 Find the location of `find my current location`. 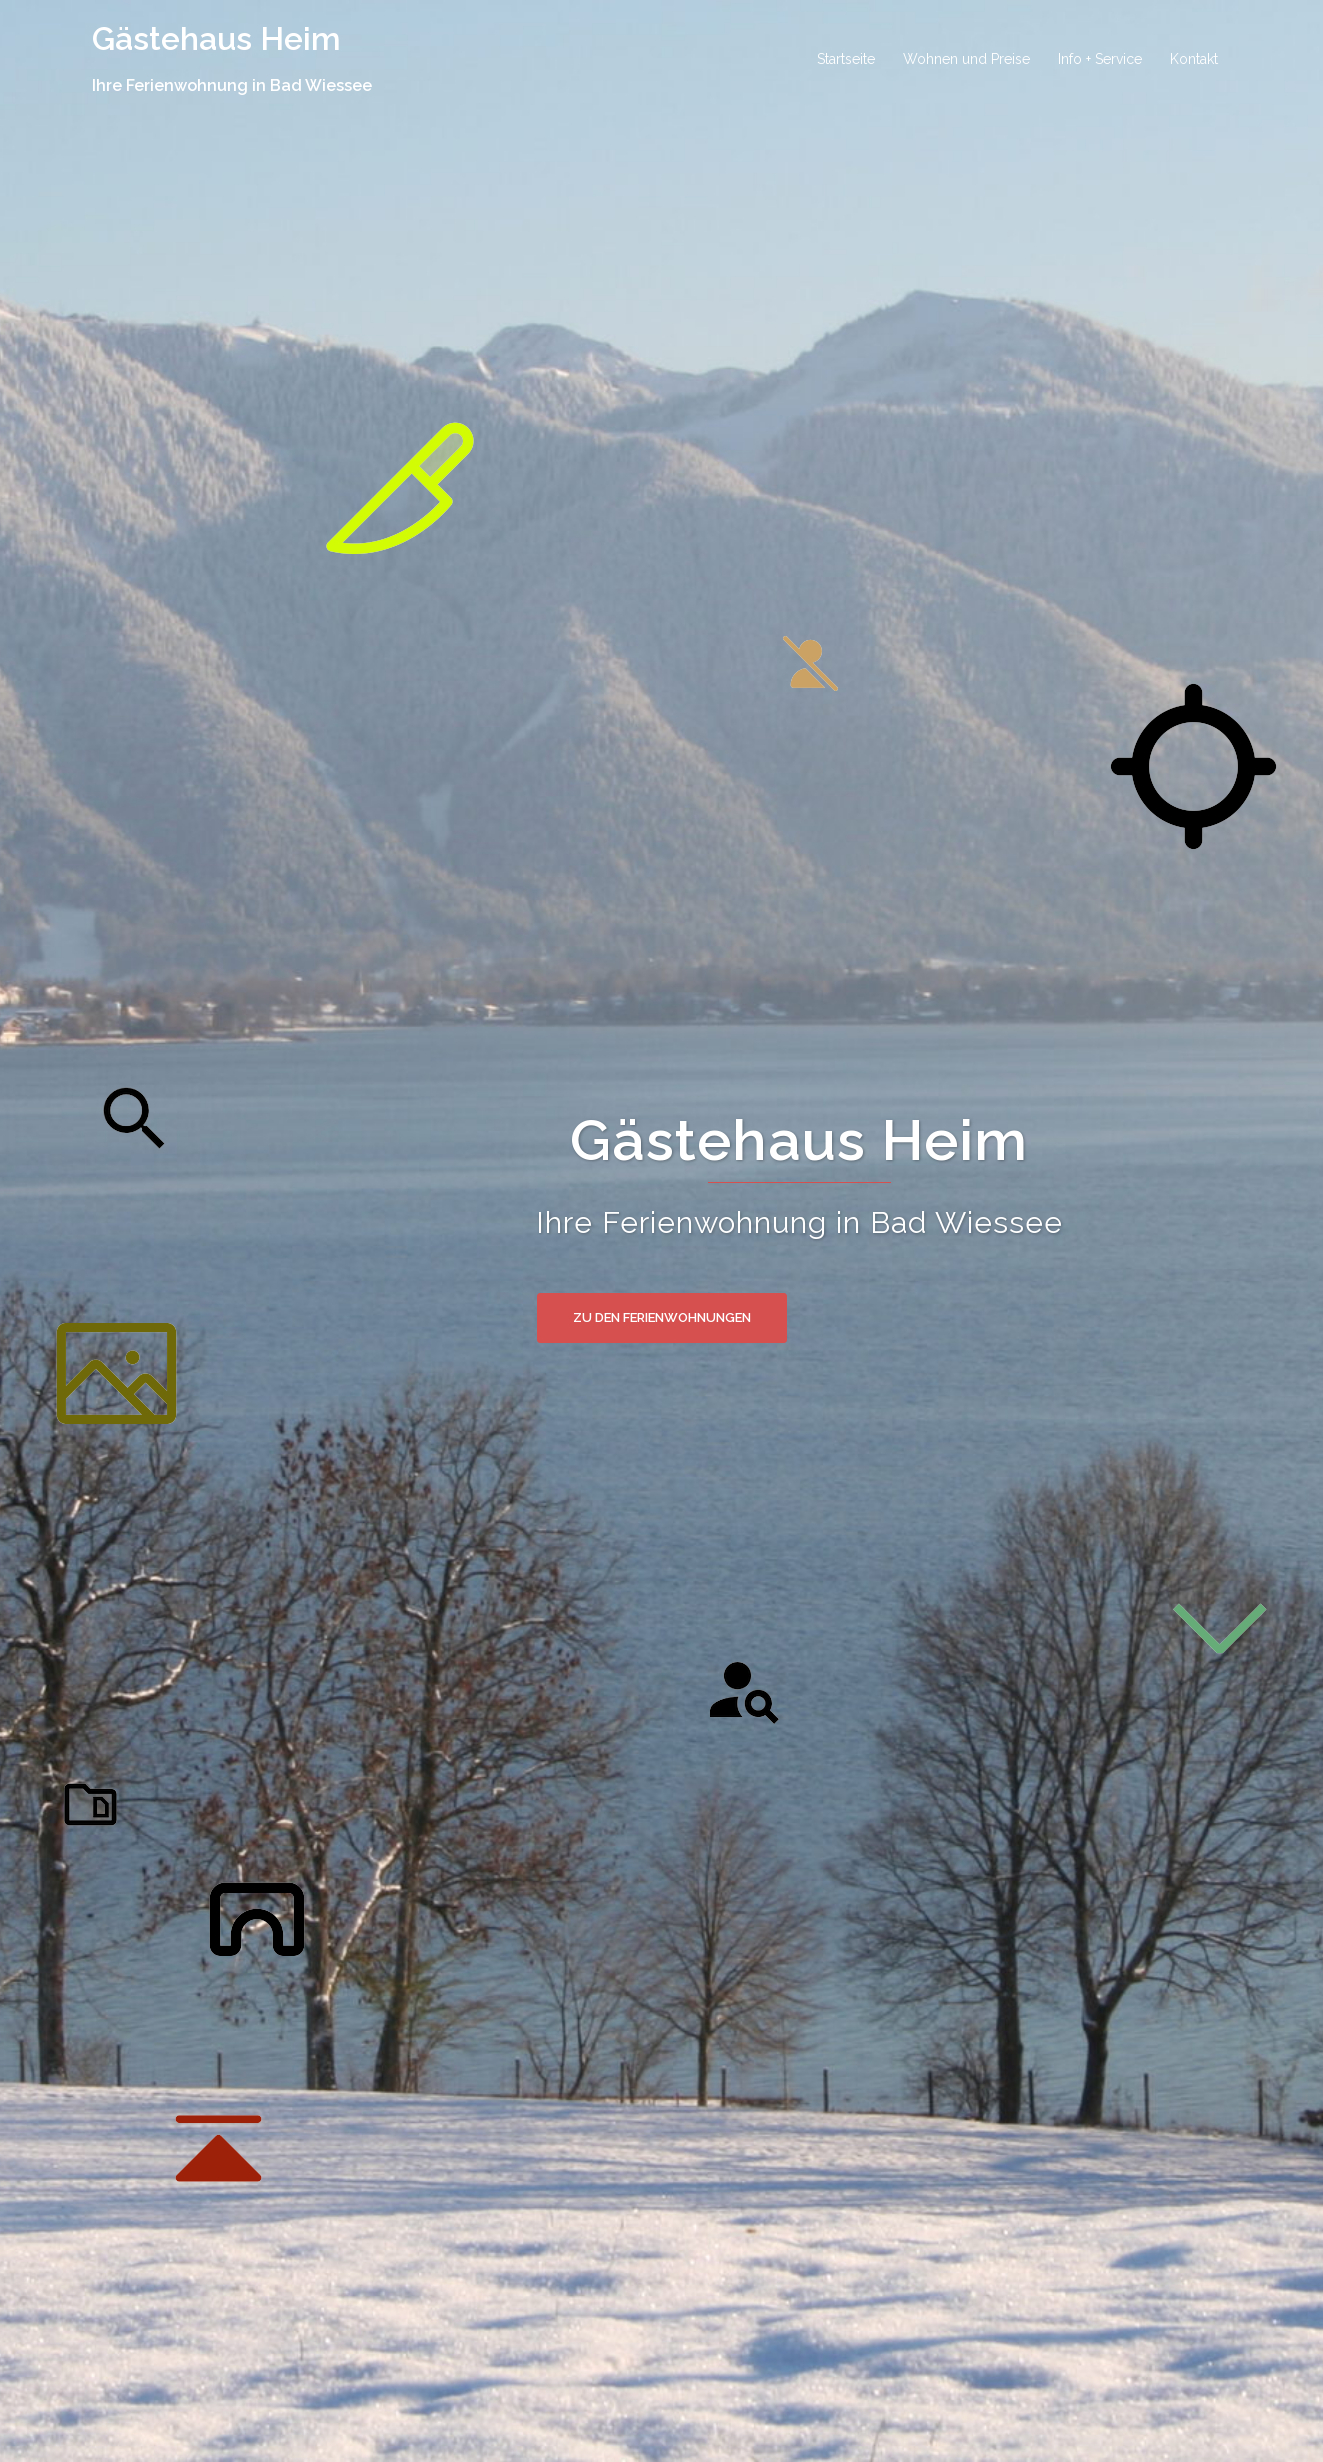

find my current location is located at coordinates (1193, 766).